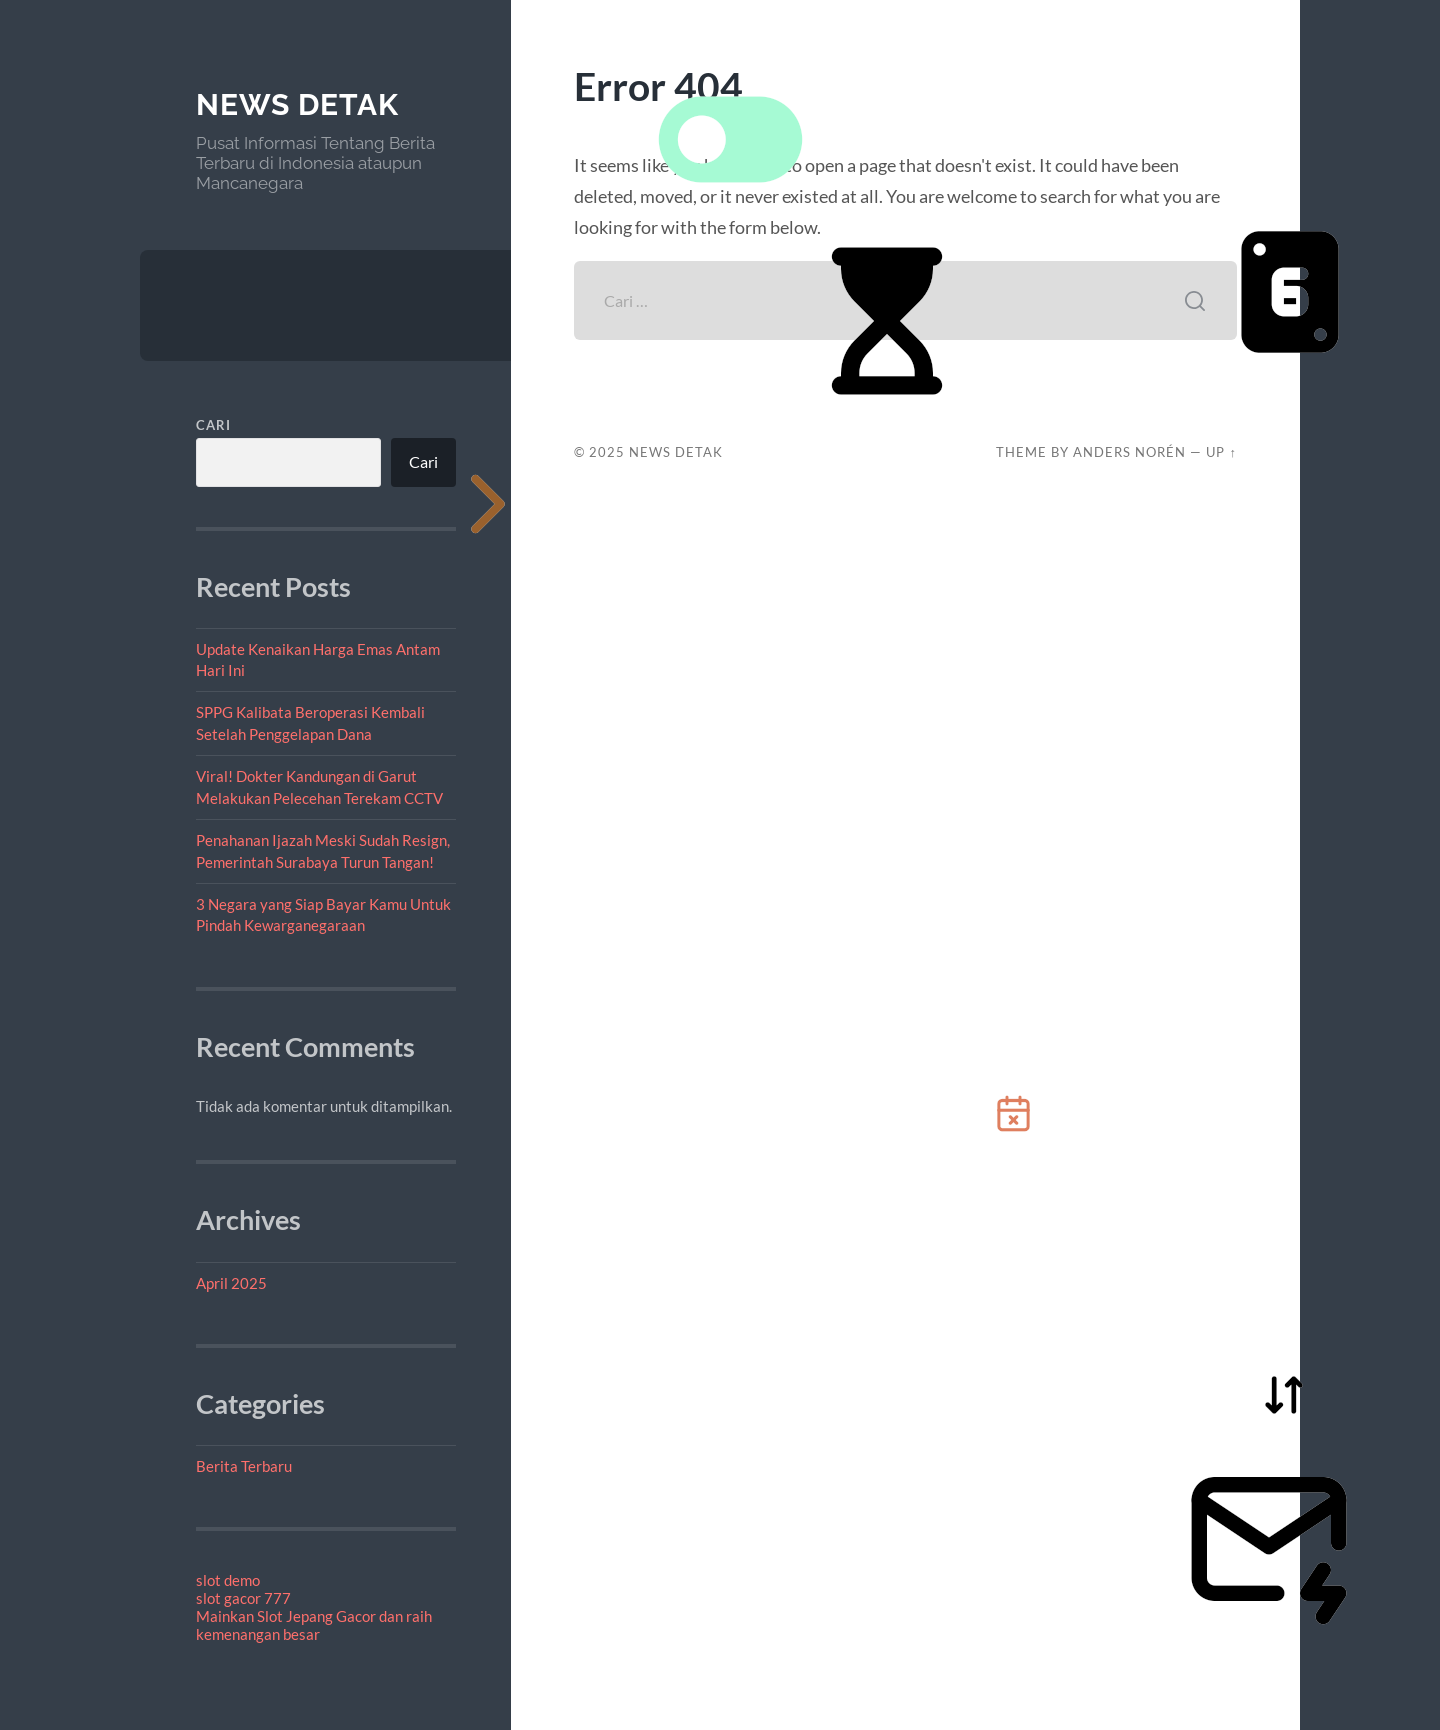 Image resolution: width=1440 pixels, height=1730 pixels. I want to click on indicates a process has just started or is beginning, so click(887, 321).